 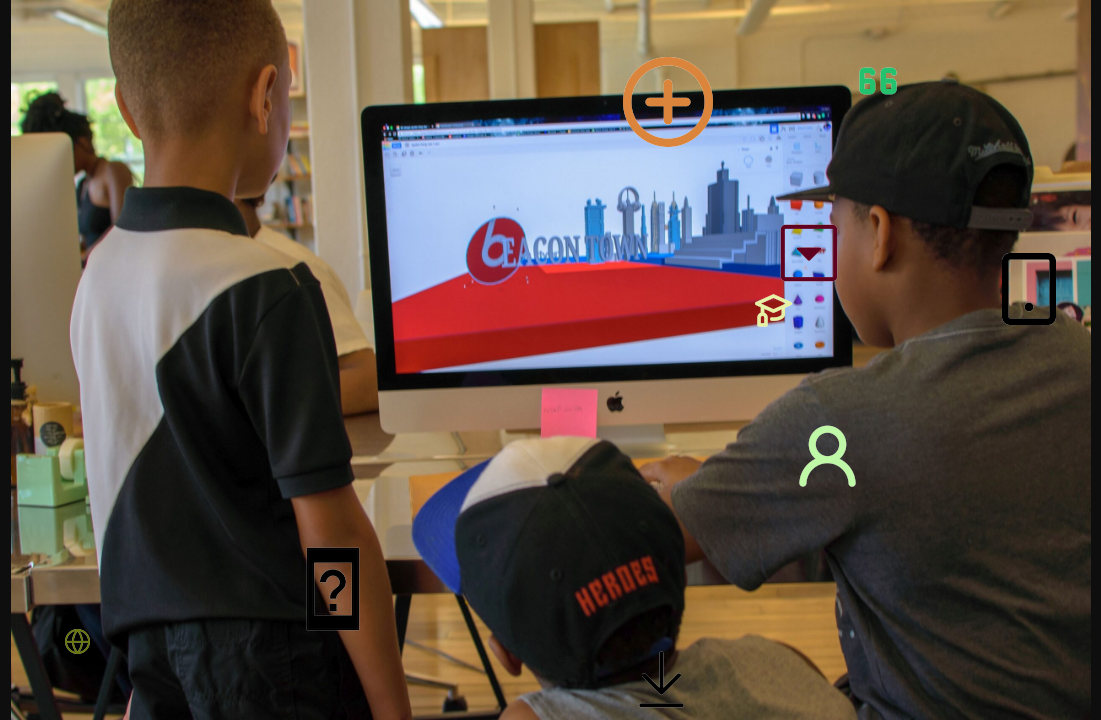 I want to click on access learning or education resources, so click(x=773, y=310).